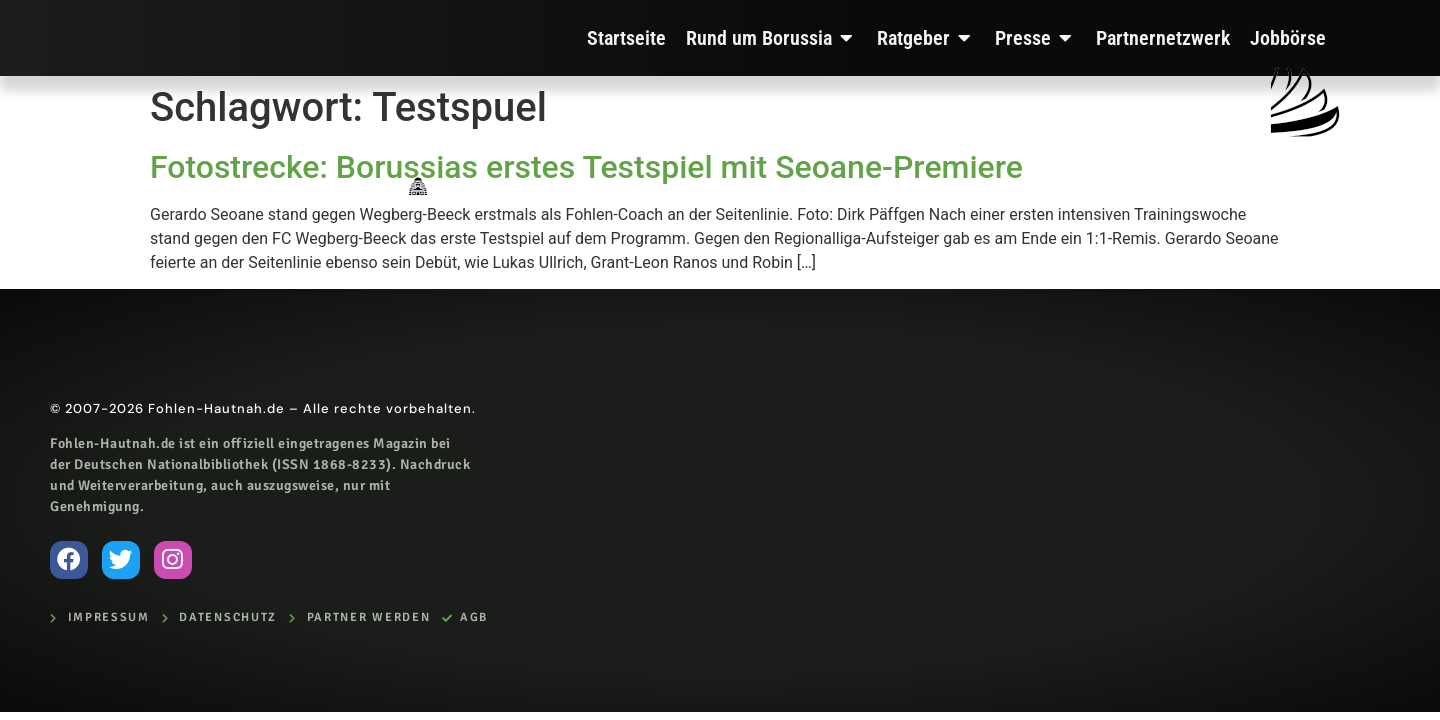 The width and height of the screenshot is (1440, 720). Describe the element at coordinates (1305, 102) in the screenshot. I see `indicates a slashing or cutting attack ability` at that location.